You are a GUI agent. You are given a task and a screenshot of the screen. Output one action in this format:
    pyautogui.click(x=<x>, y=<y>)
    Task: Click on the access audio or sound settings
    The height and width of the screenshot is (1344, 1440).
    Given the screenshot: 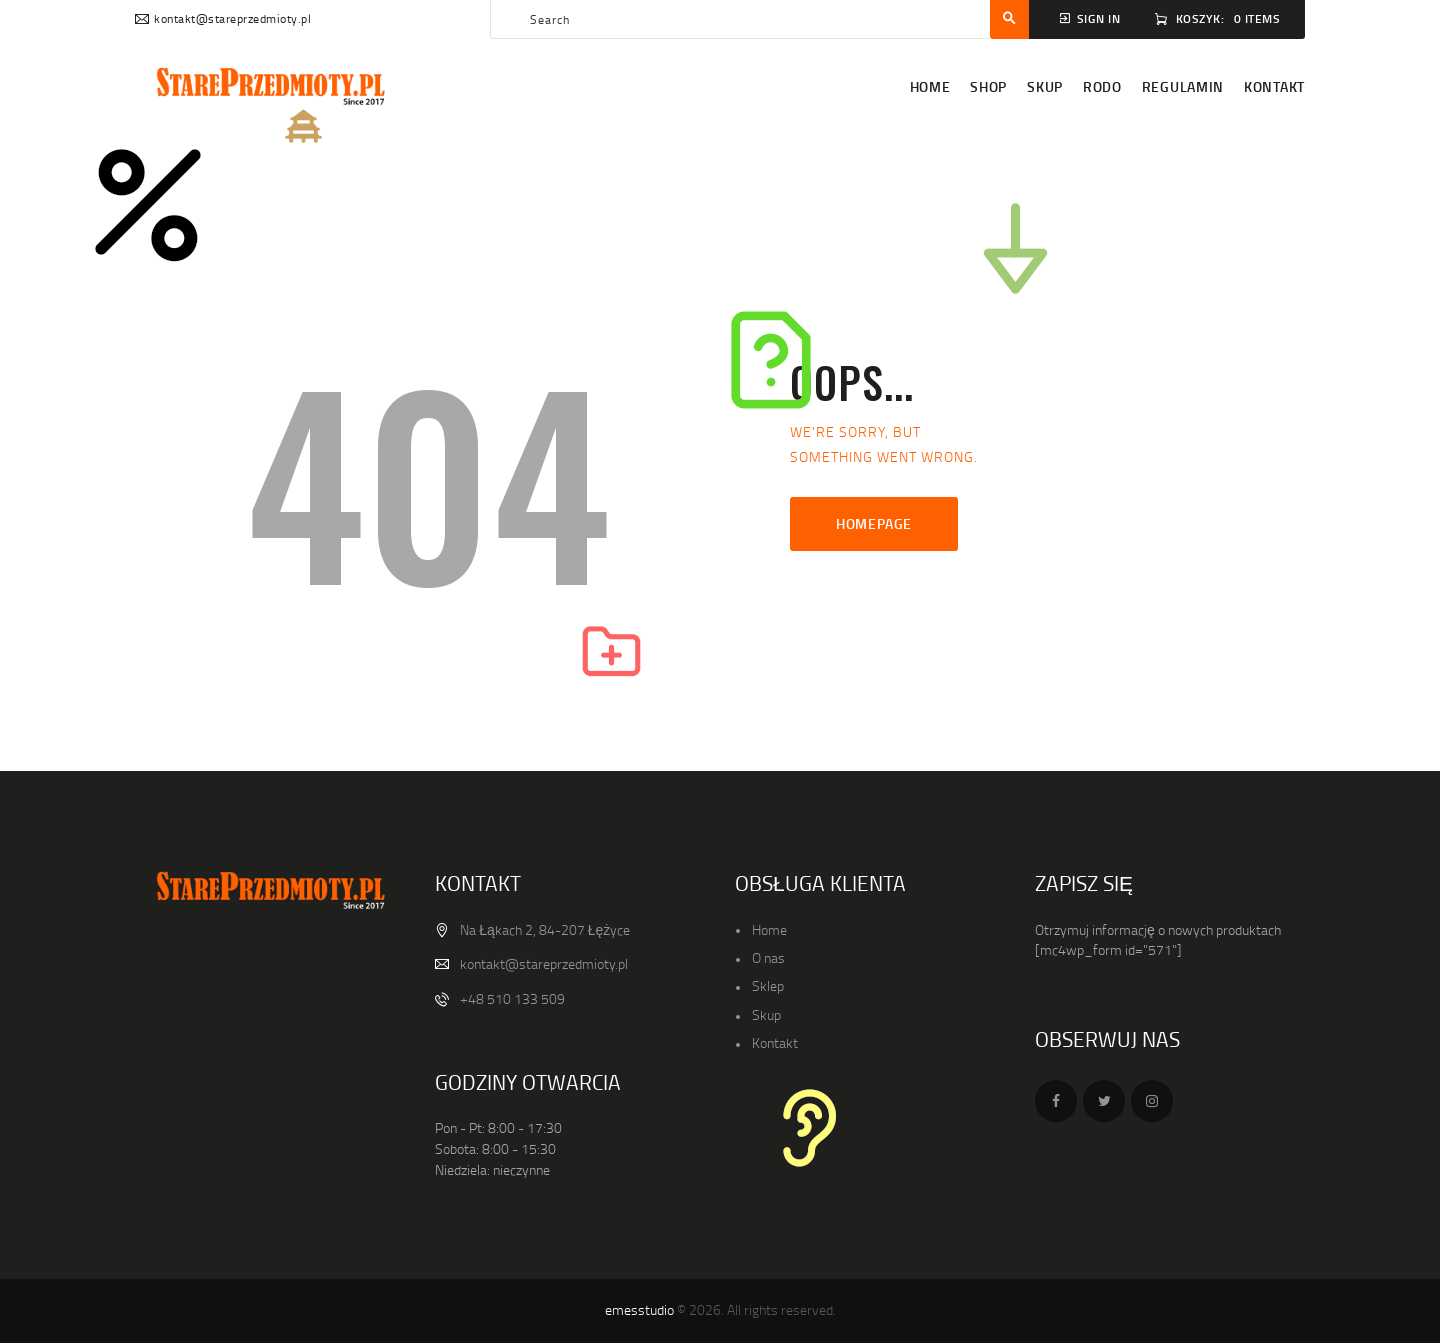 What is the action you would take?
    pyautogui.click(x=808, y=1128)
    